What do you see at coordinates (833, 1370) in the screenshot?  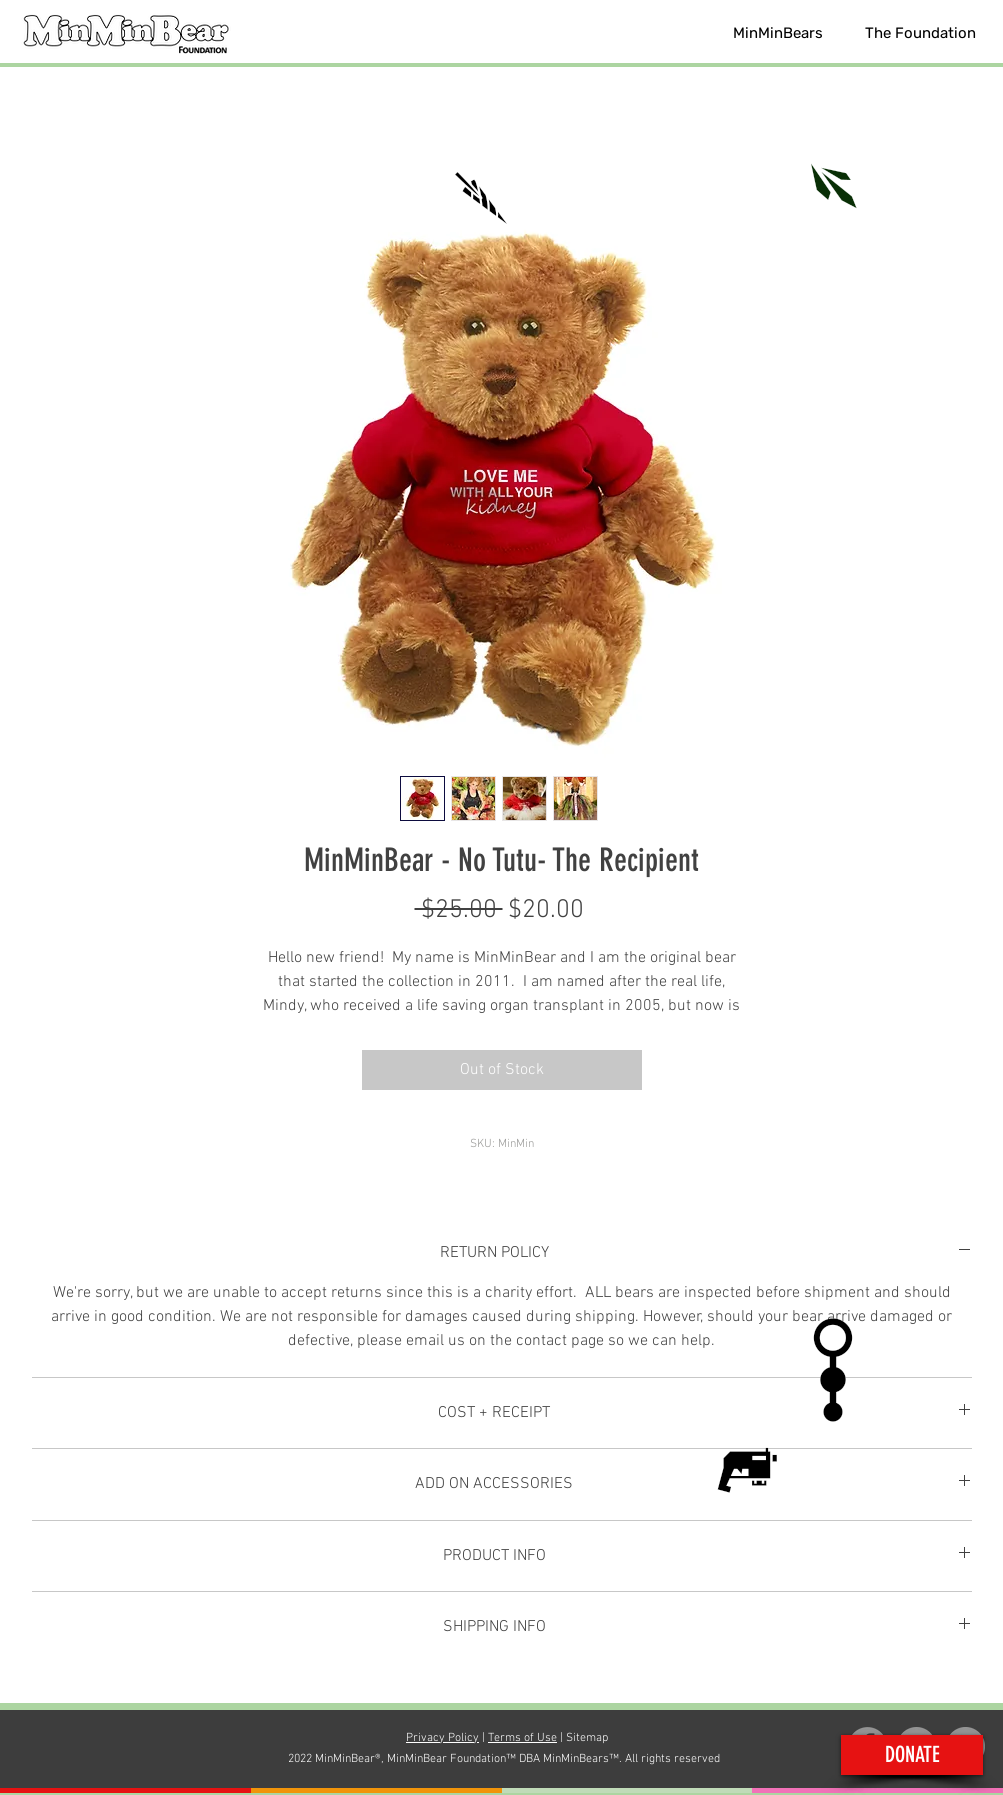 I see `indicates a nodular or clustered data structure` at bounding box center [833, 1370].